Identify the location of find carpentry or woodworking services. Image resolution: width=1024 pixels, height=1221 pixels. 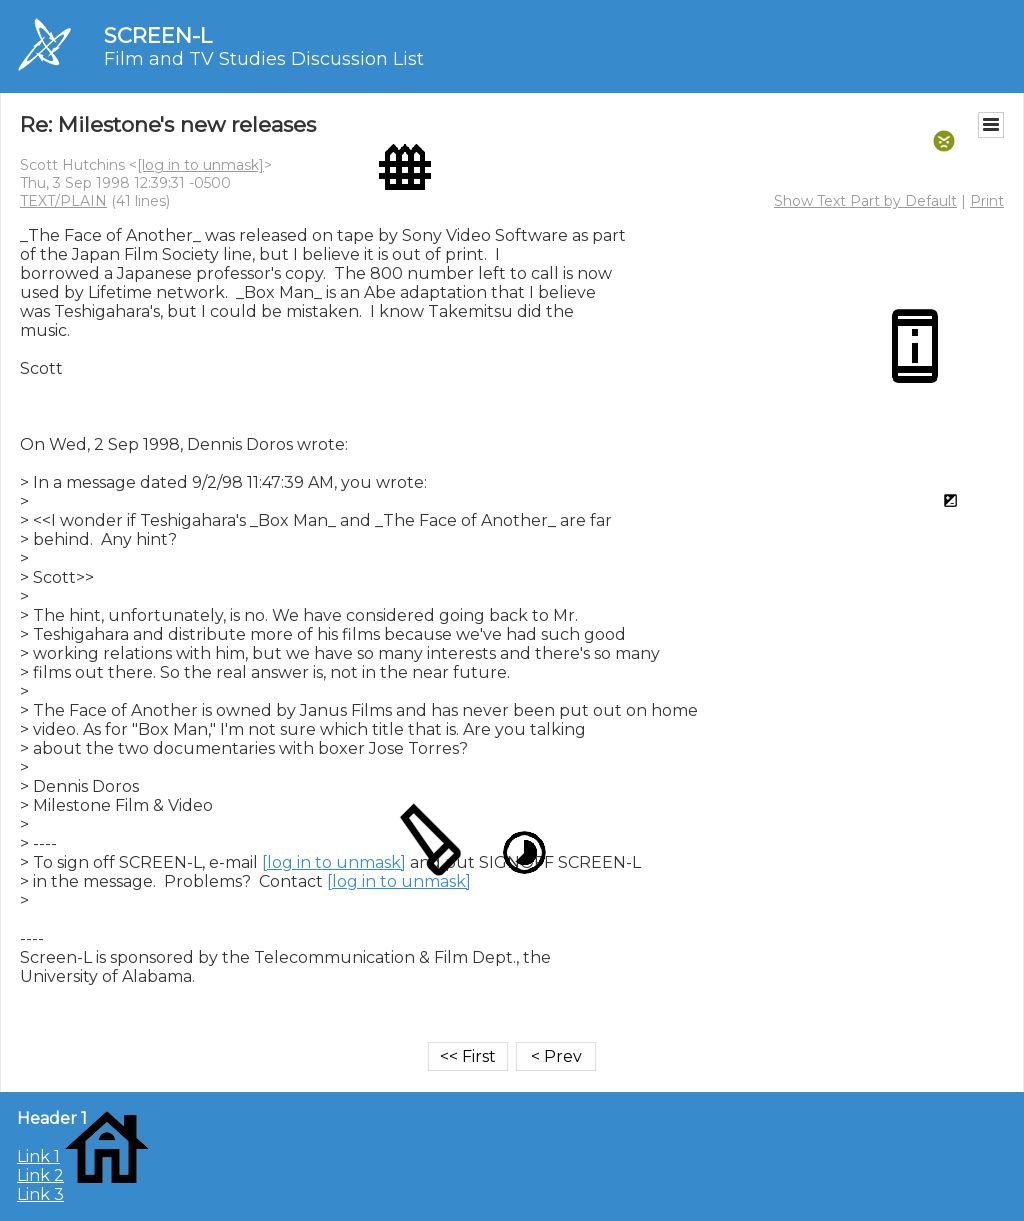
(431, 840).